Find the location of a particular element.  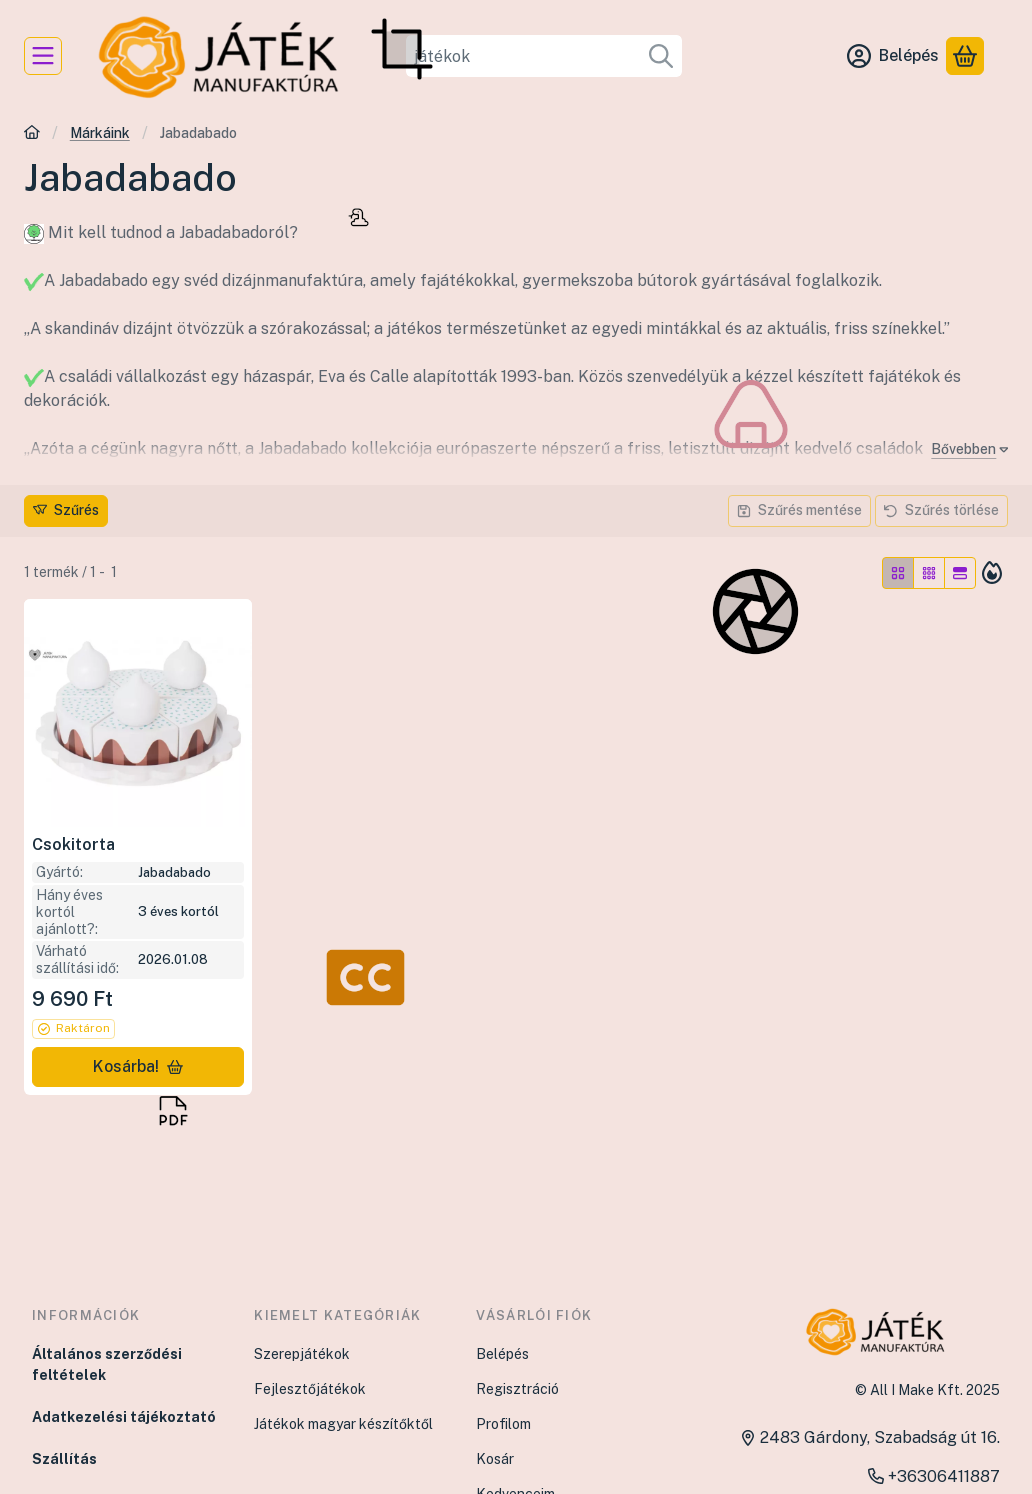

view or open a PDF document is located at coordinates (173, 1112).